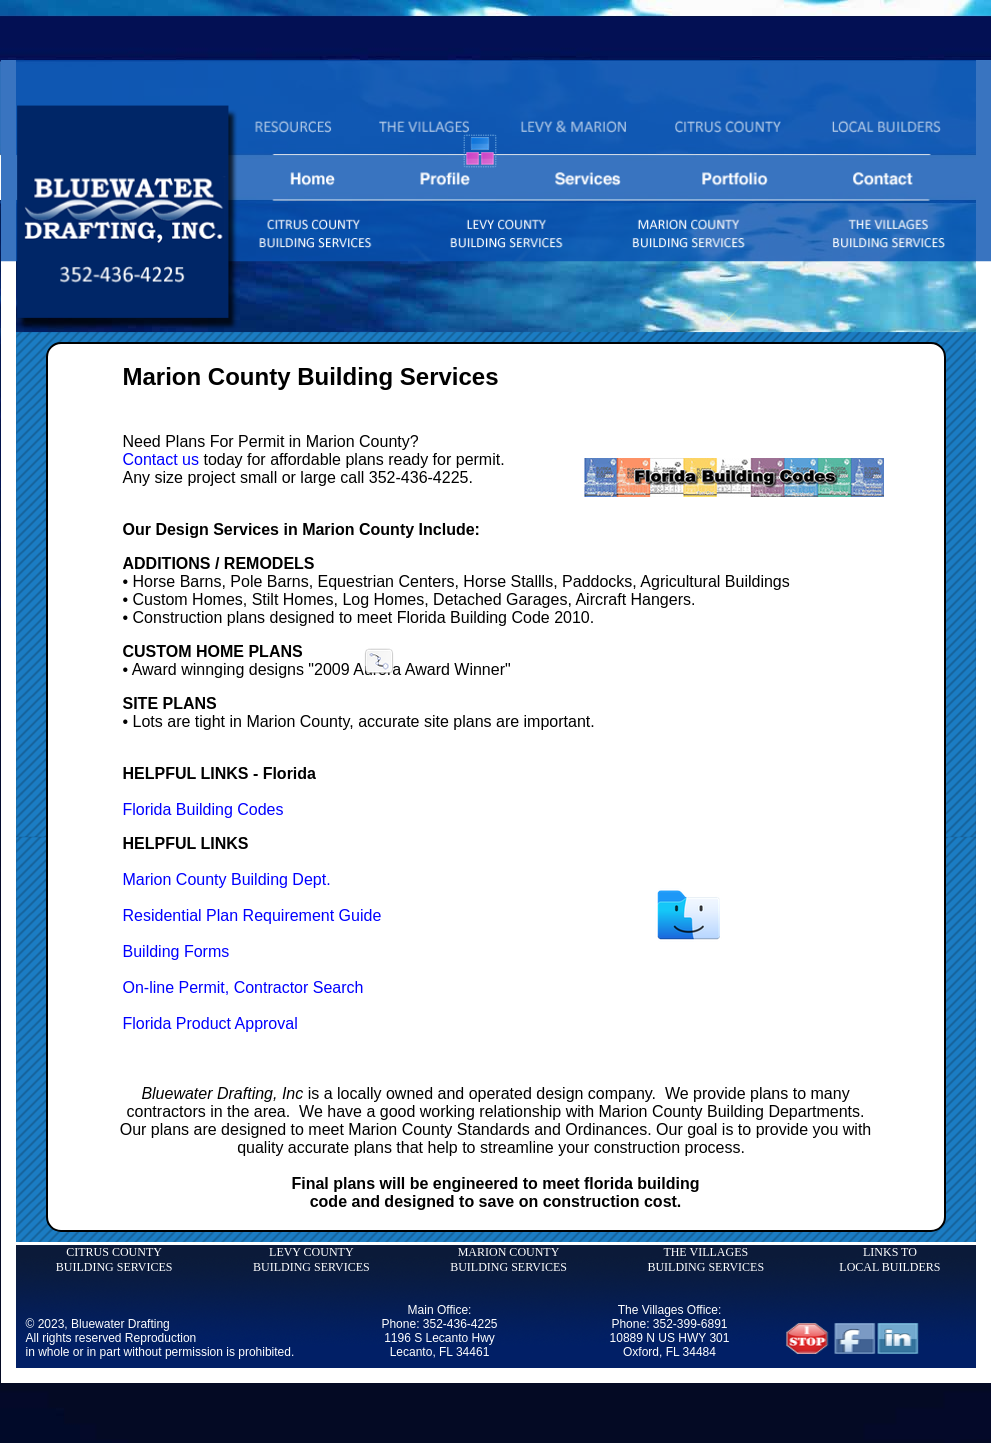 This screenshot has height=1443, width=991. Describe the element at coordinates (379, 660) in the screenshot. I see `open a karbon vector graphics file` at that location.